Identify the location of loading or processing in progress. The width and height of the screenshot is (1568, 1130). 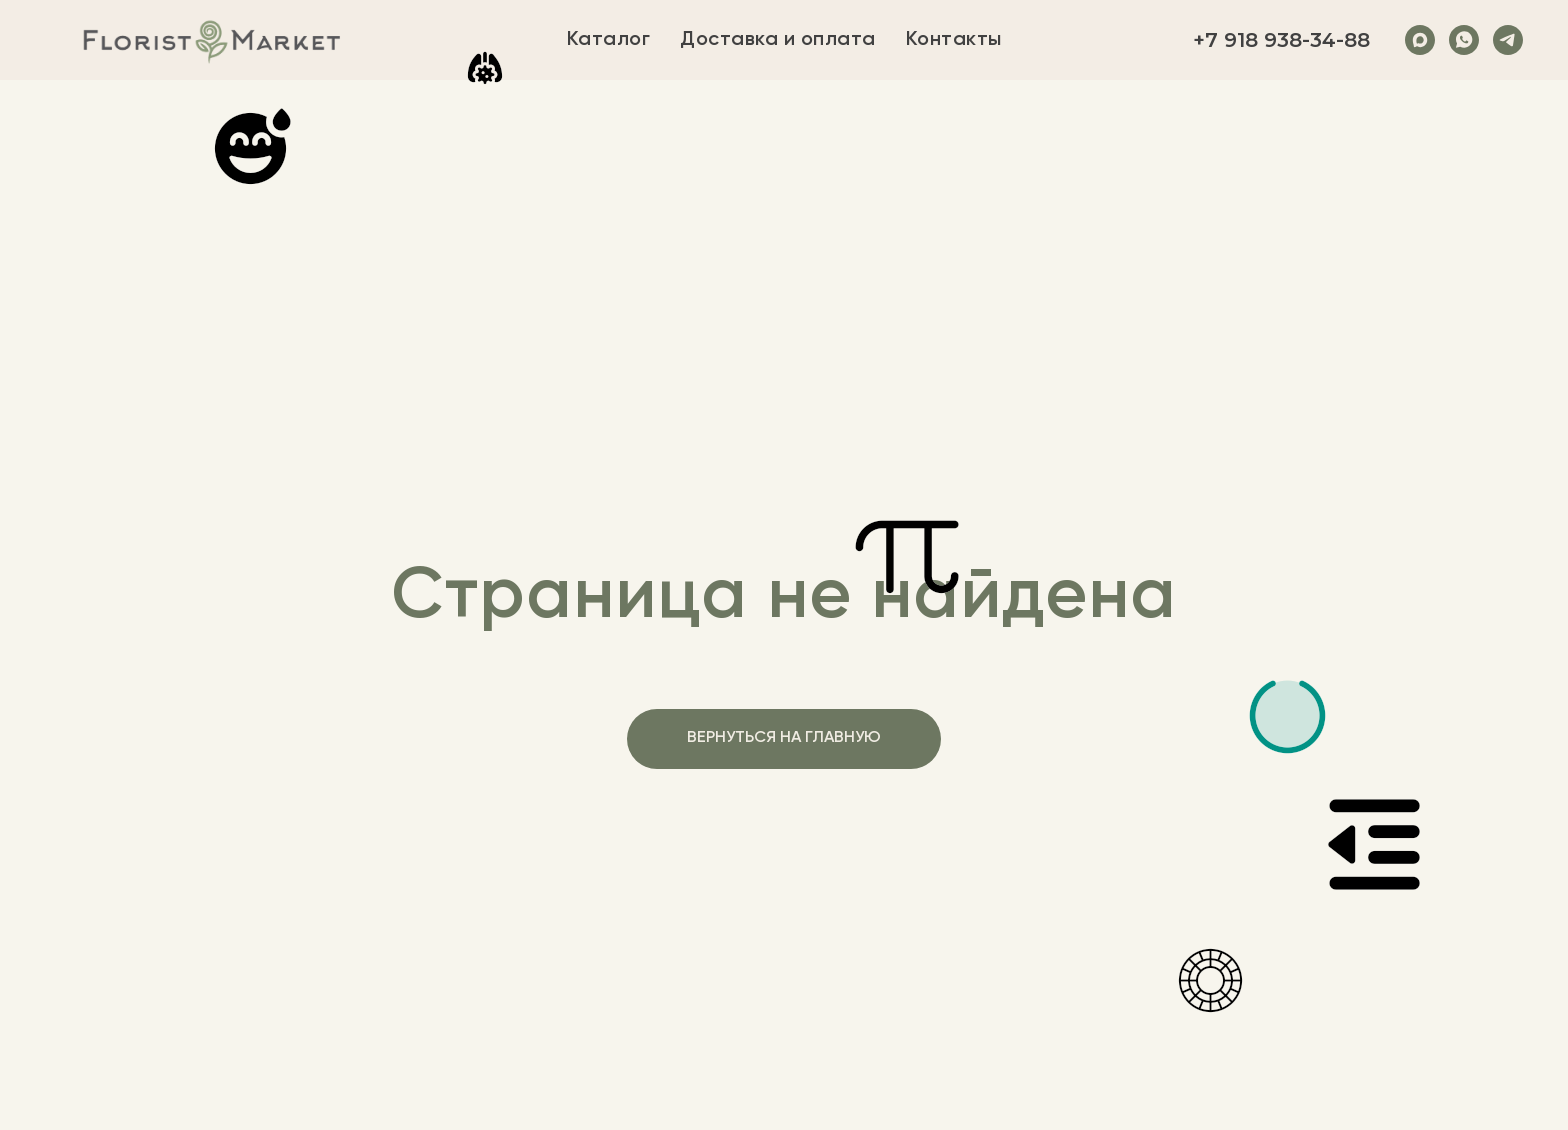
(1287, 715).